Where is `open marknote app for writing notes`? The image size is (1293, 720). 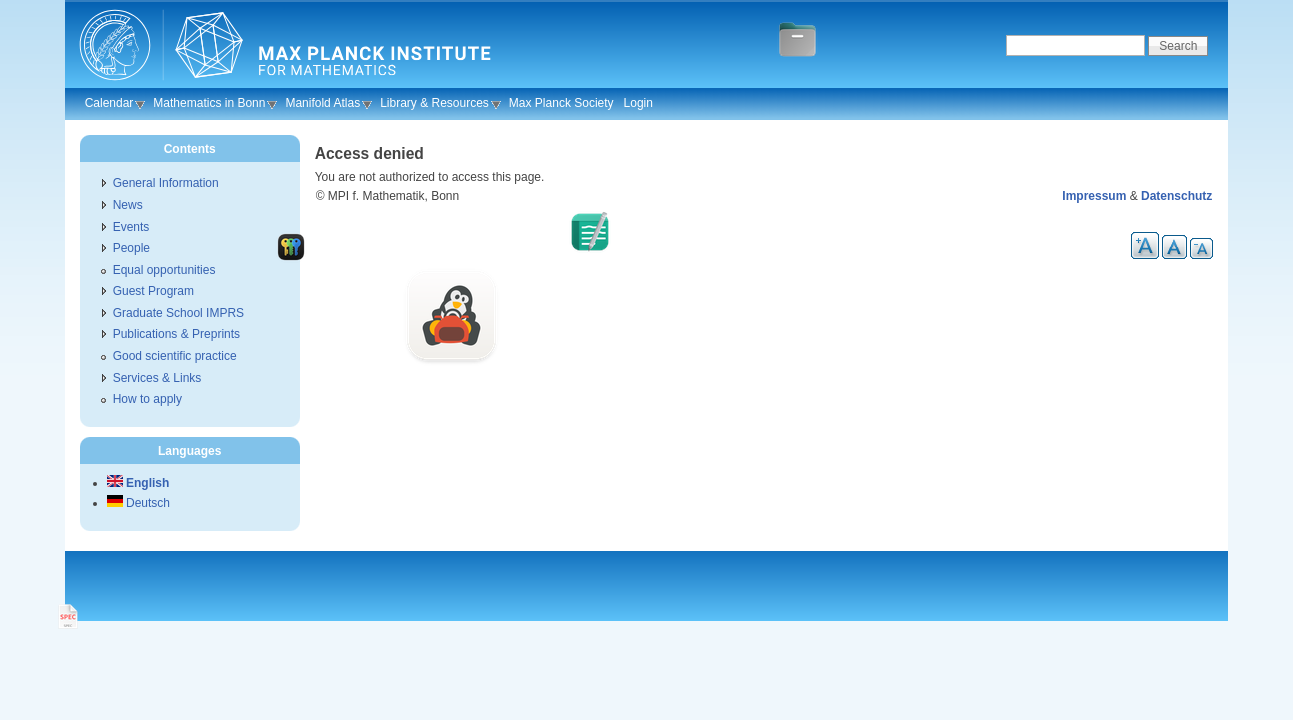
open marknote app for writing notes is located at coordinates (590, 232).